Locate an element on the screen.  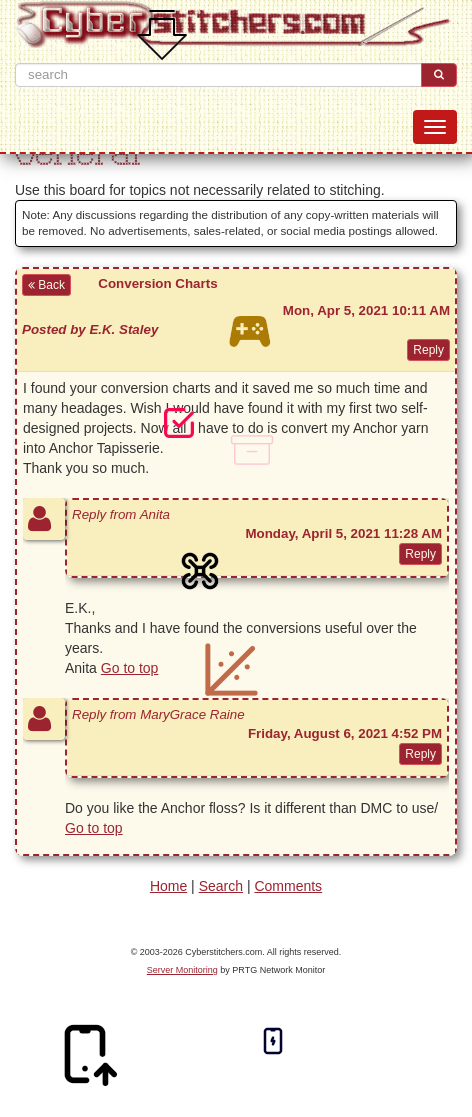
a selected or completed item is located at coordinates (179, 423).